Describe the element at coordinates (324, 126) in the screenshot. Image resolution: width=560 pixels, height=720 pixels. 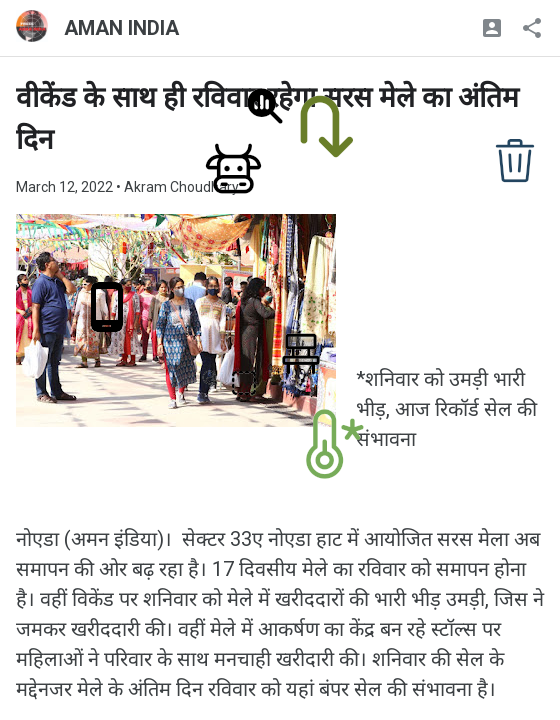
I see `redo or repeat last action` at that location.